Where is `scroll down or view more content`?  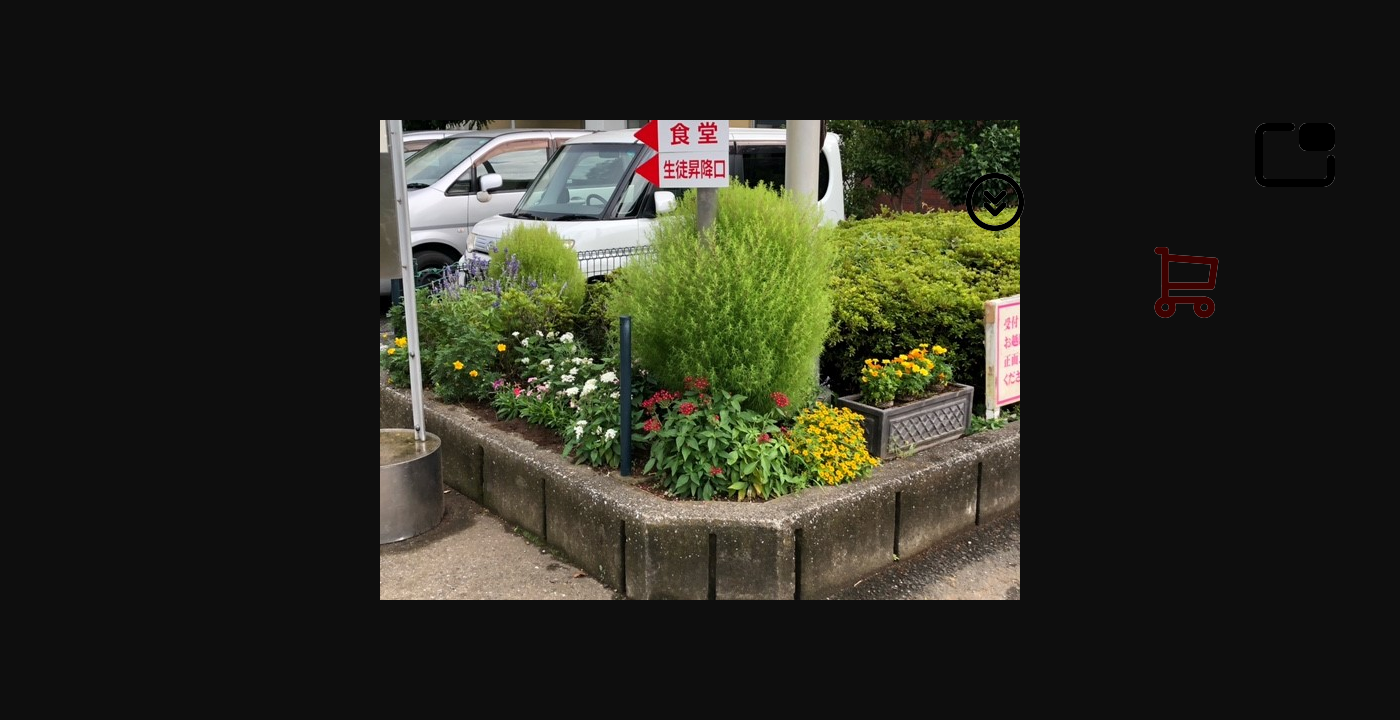
scroll down or view more content is located at coordinates (995, 202).